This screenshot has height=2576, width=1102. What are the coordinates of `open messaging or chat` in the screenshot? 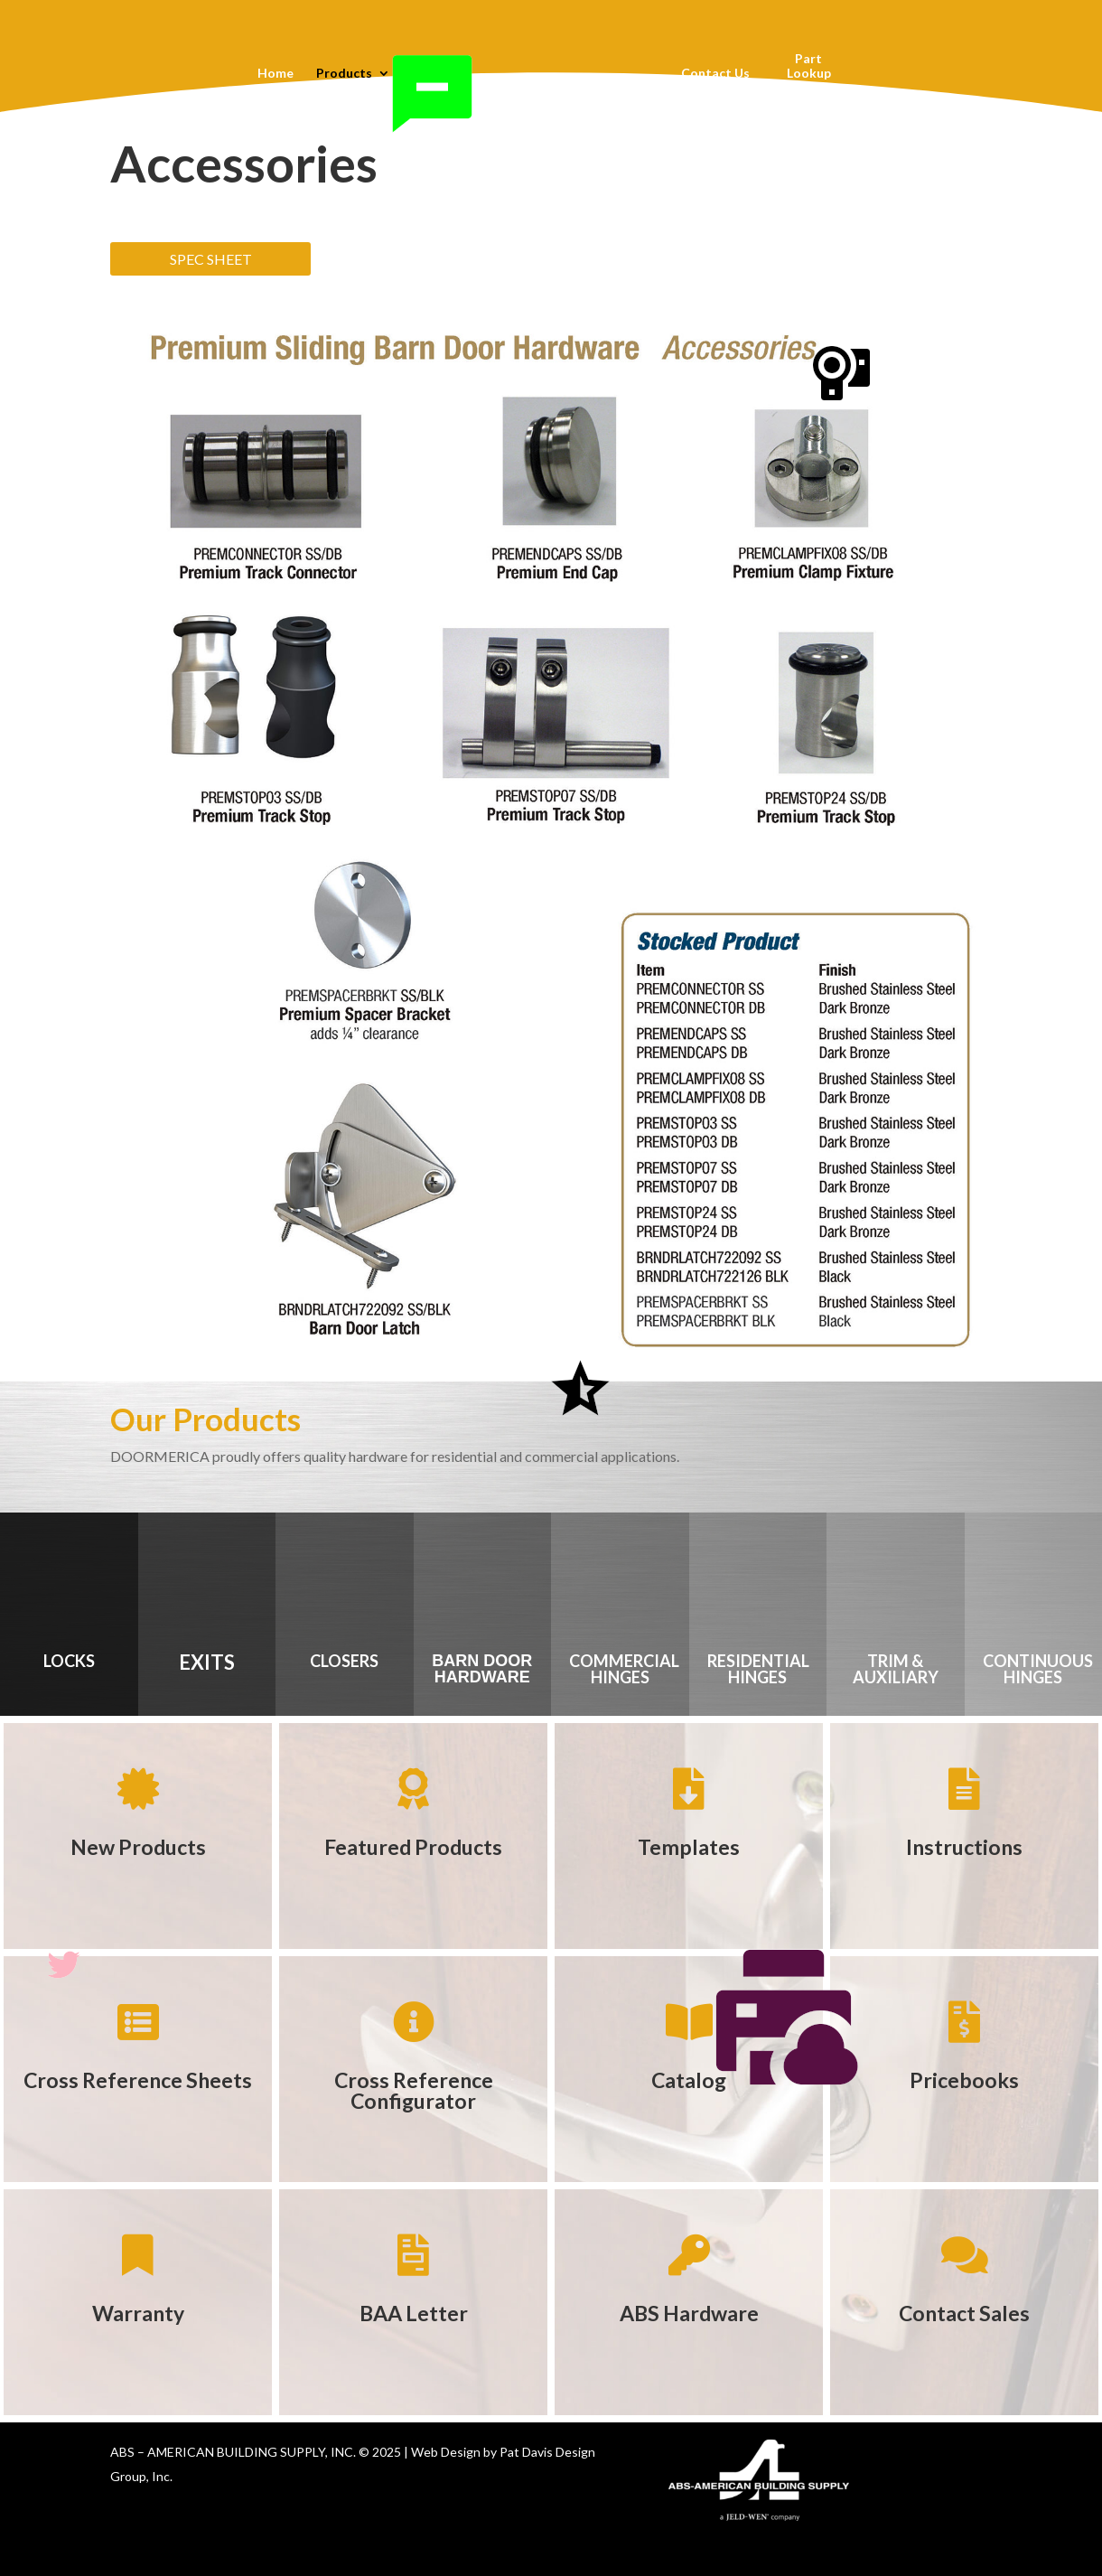 It's located at (432, 90).